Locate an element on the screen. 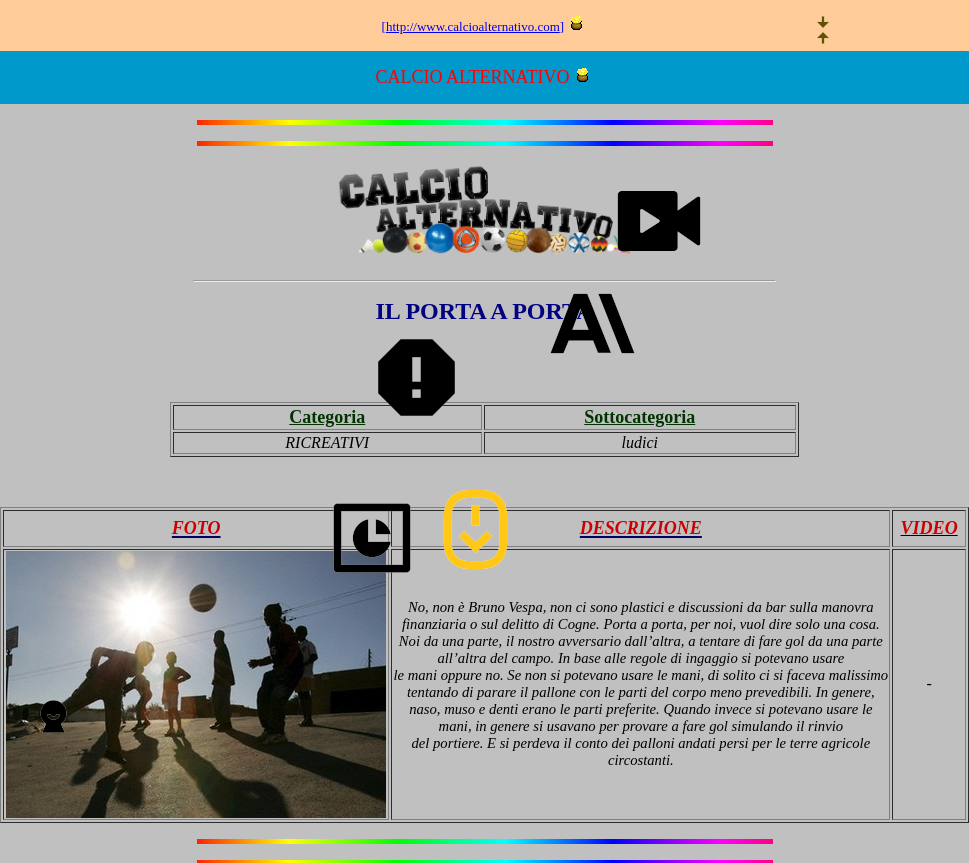 This screenshot has width=969, height=863. collapse content vertically is located at coordinates (823, 30).